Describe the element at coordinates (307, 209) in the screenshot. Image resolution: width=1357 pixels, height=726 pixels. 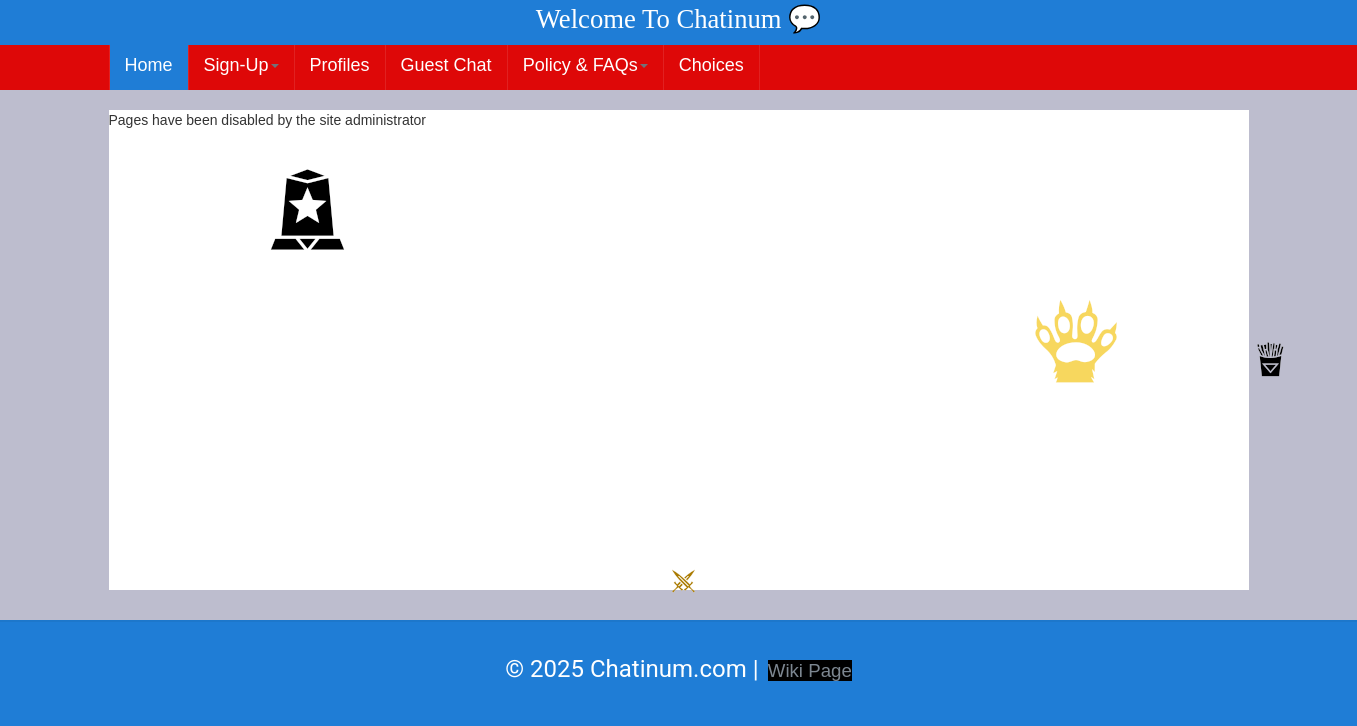
I see `access shrine or altar features in gameplay` at that location.